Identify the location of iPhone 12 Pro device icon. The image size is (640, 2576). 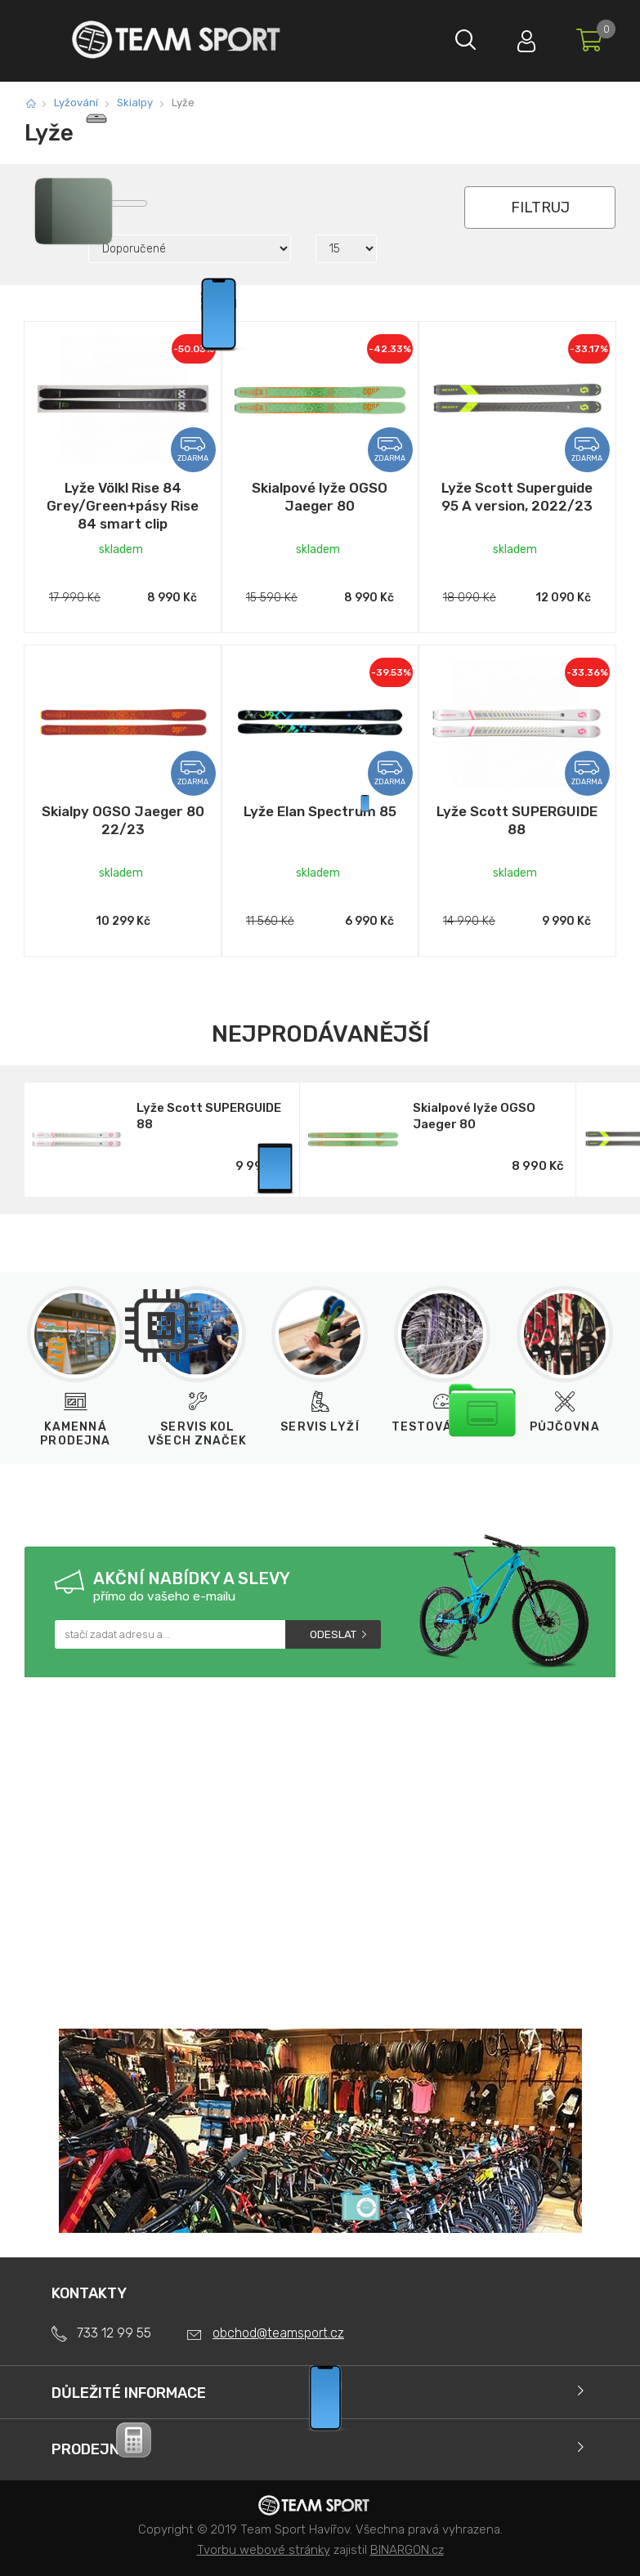
(325, 2399).